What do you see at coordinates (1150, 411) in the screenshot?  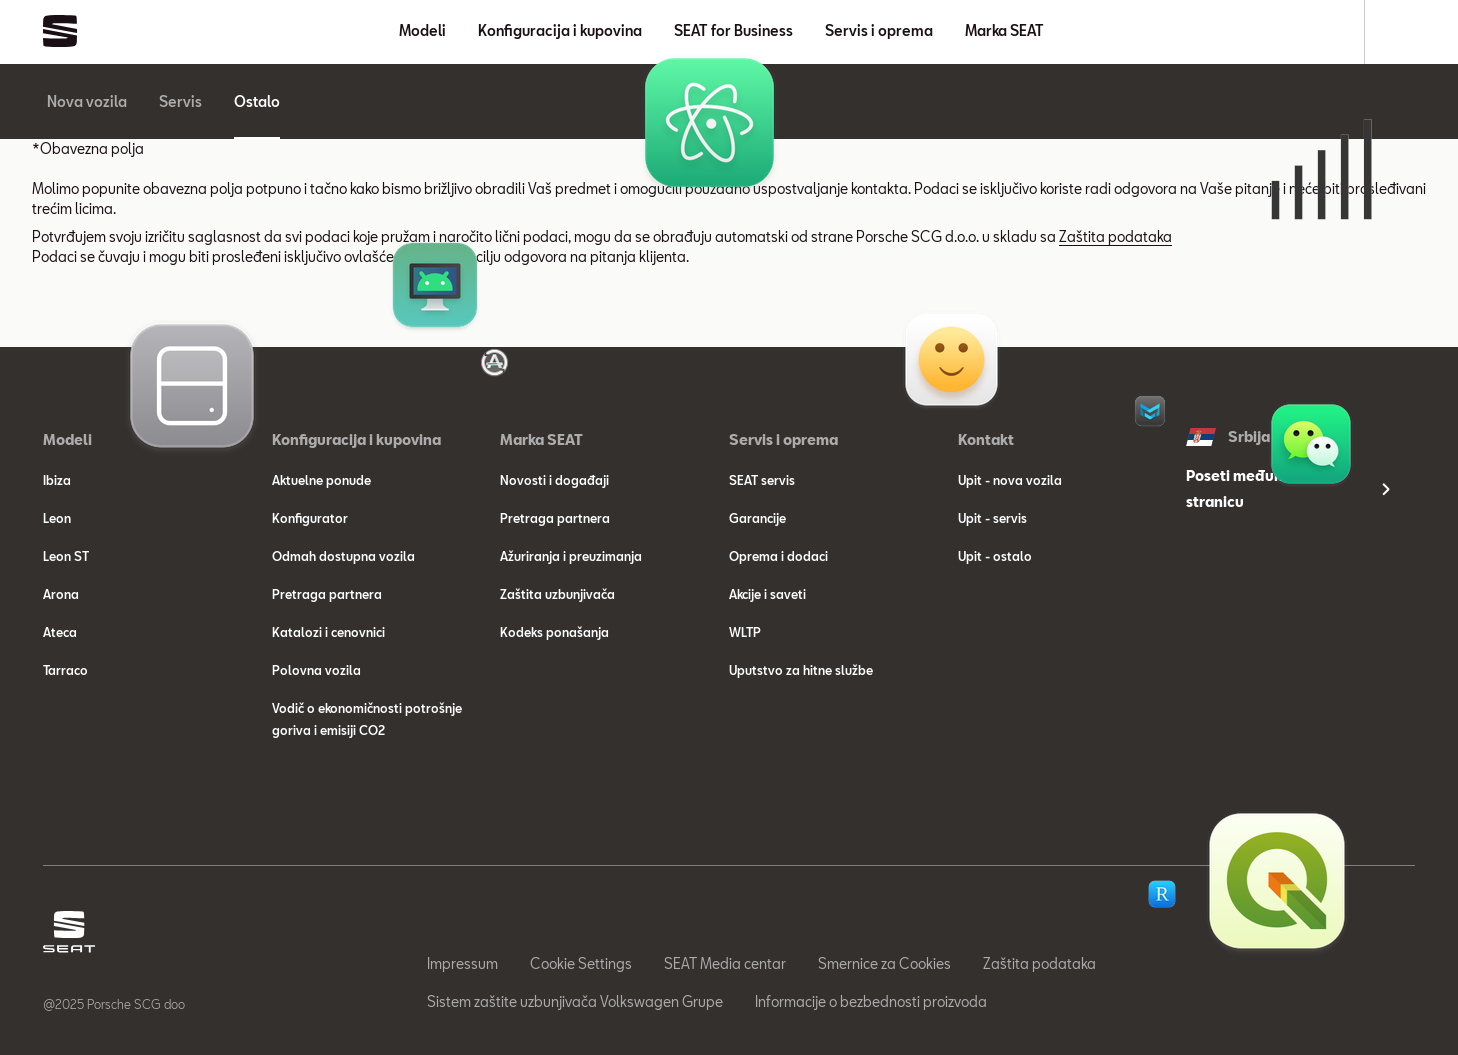 I see `open marktext markdown editor` at bounding box center [1150, 411].